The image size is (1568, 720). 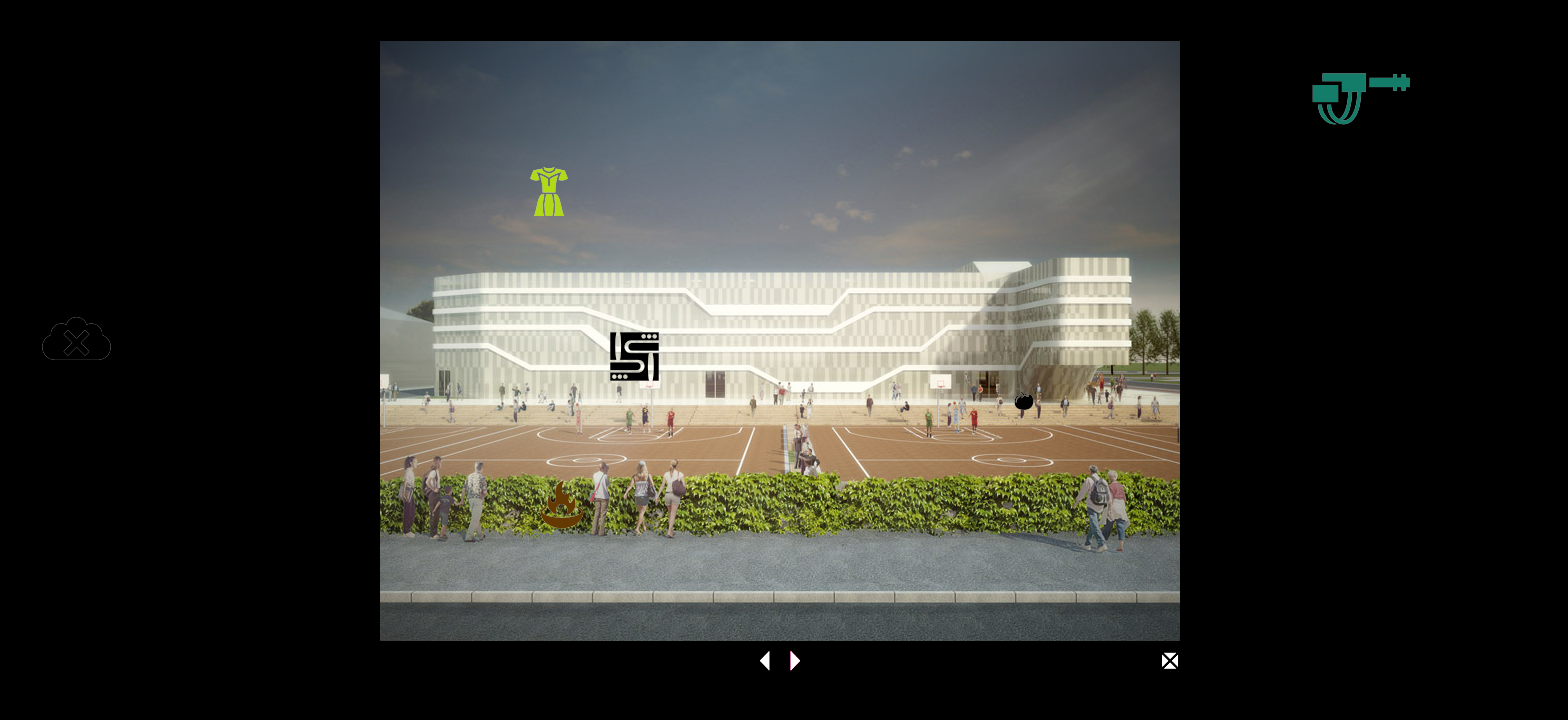 I want to click on access fire pit or bonfire feature in game, so click(x=561, y=504).